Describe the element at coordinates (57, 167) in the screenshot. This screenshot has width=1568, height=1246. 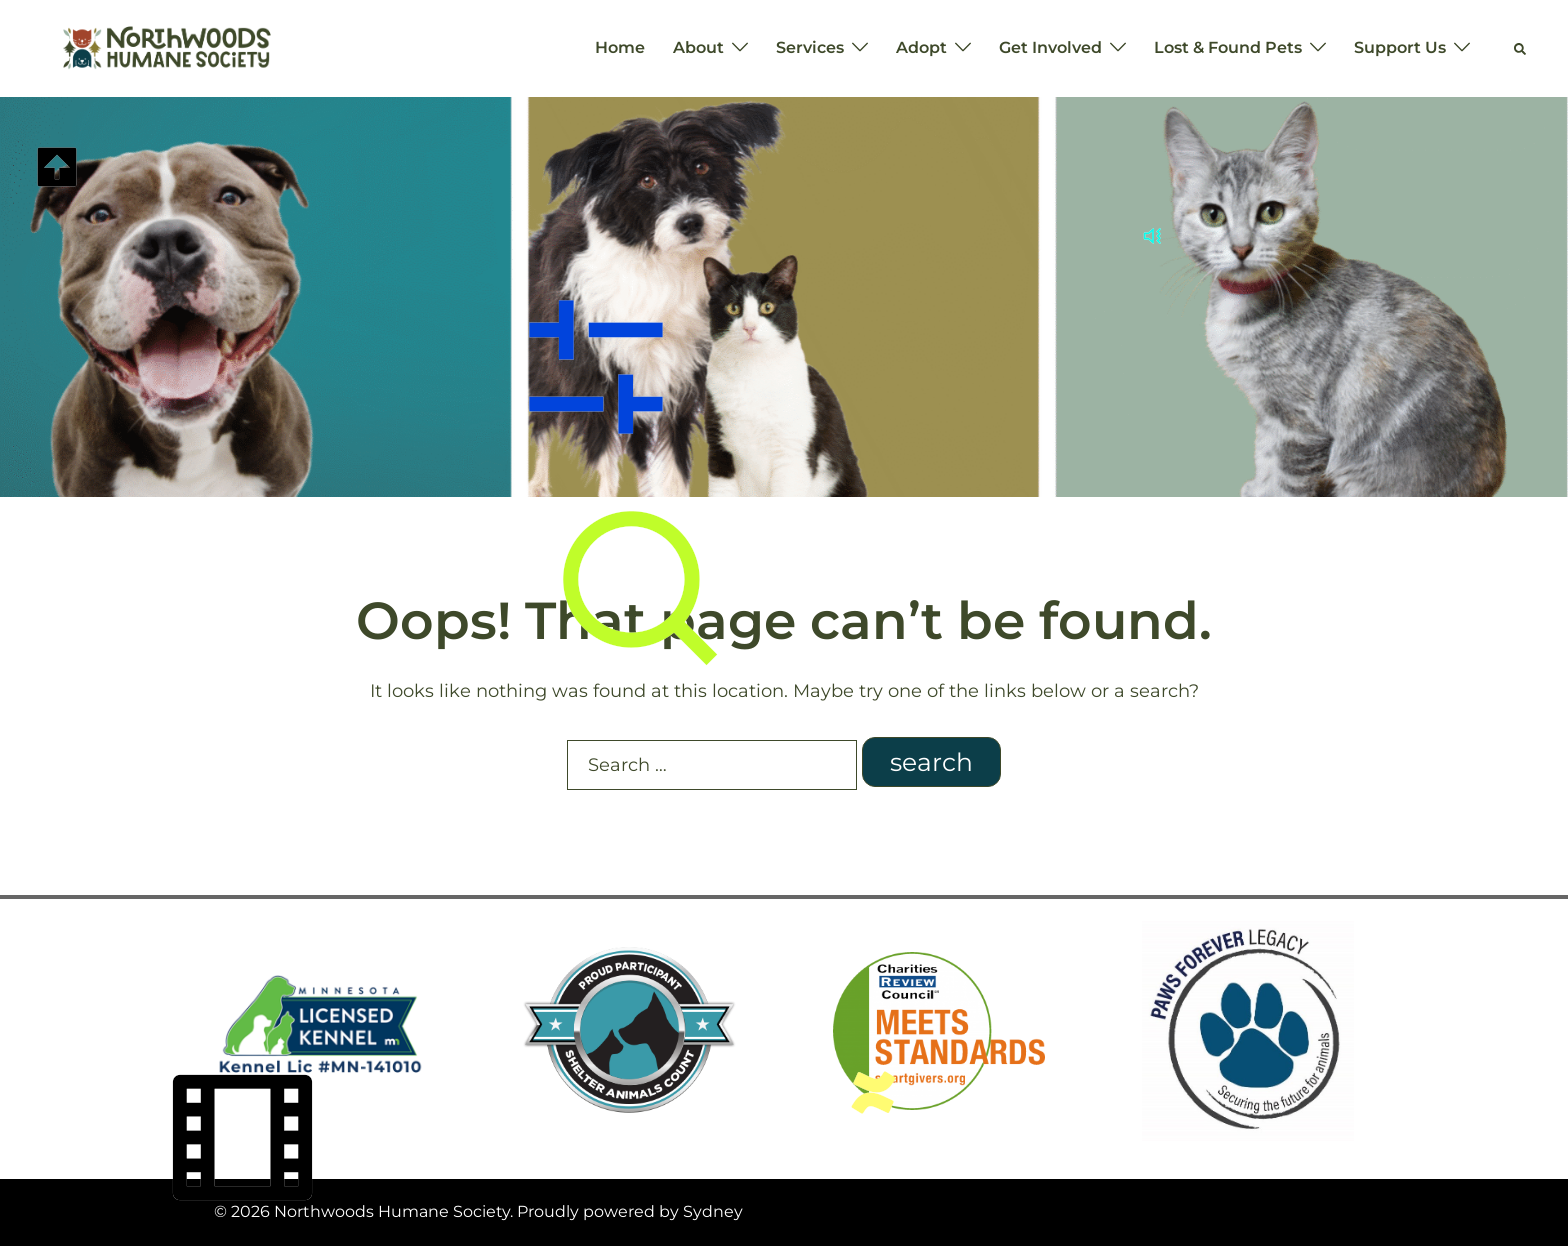
I see `upload a file or document` at that location.